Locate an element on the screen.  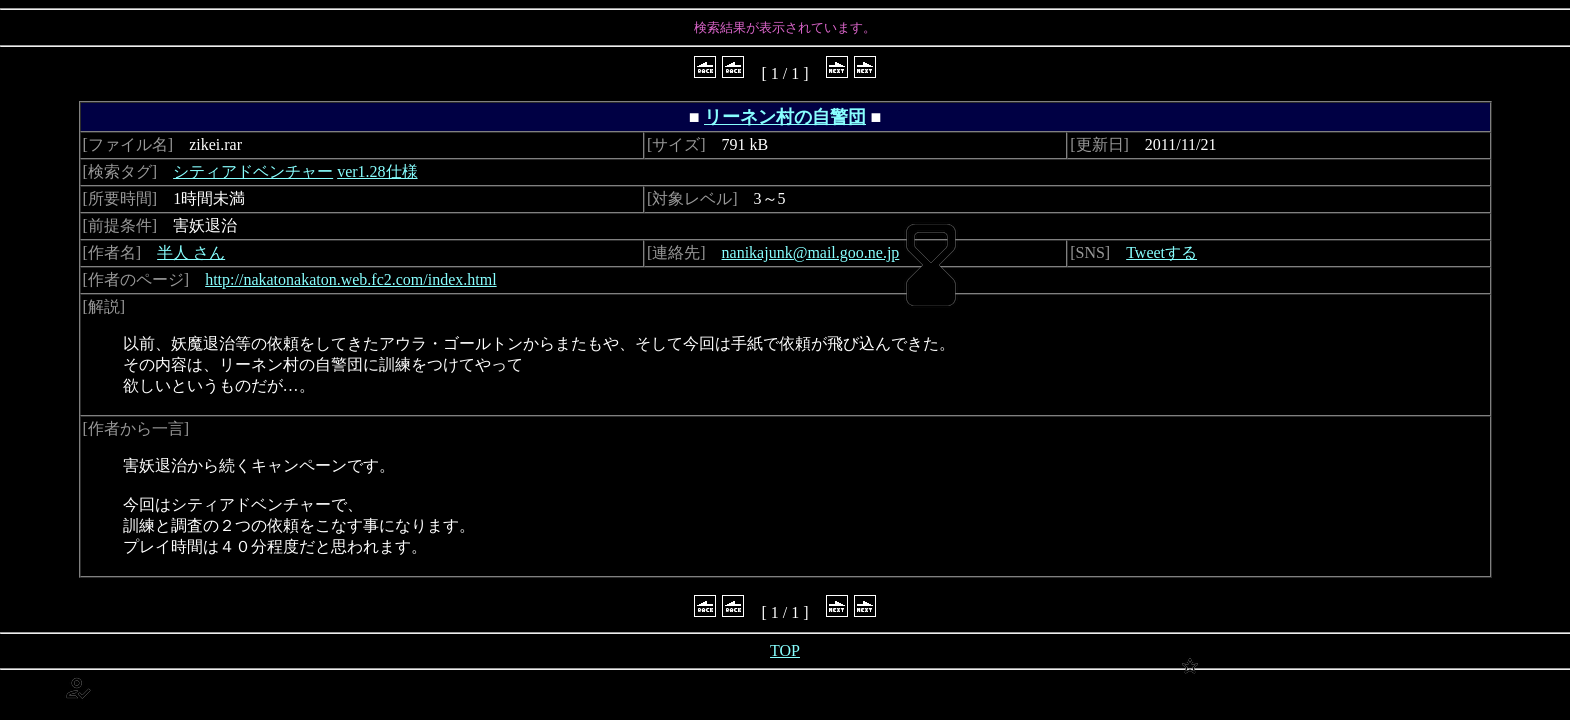
add to favorites is located at coordinates (1190, 666).